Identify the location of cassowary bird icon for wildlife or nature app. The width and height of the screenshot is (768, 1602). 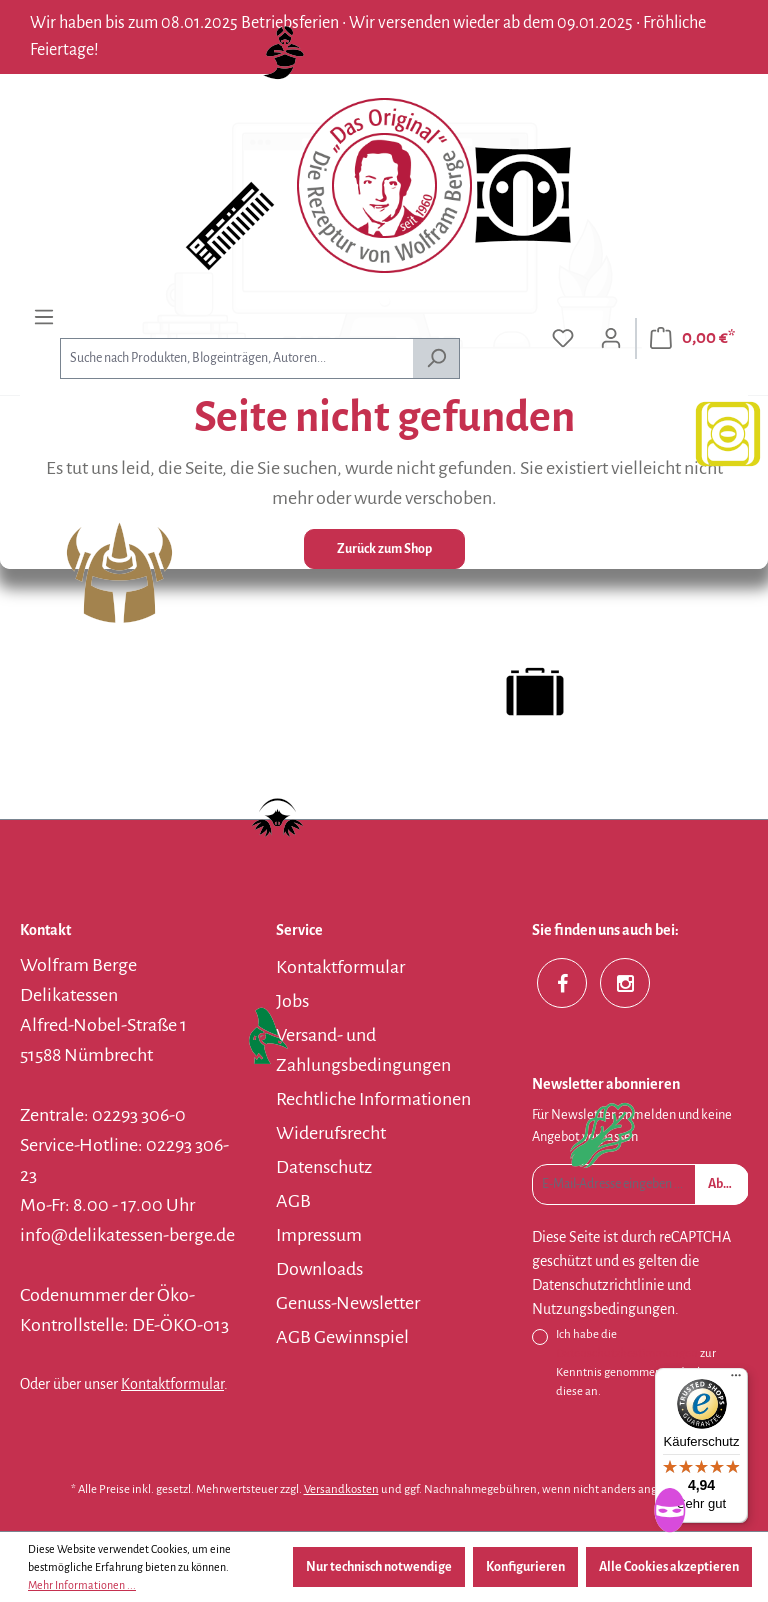
(265, 1035).